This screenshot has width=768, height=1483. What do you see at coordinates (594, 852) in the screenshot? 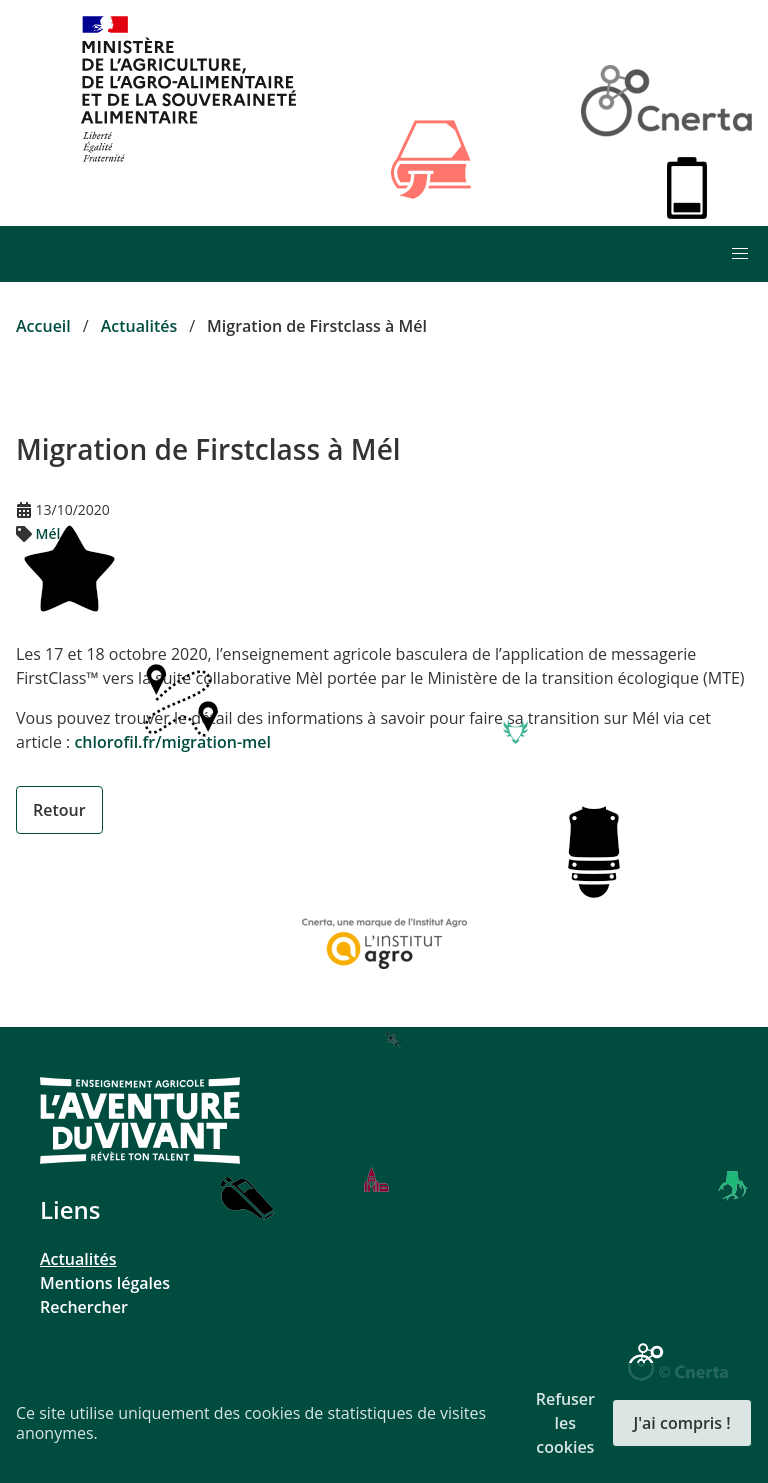
I see `equip body armor to your character` at bounding box center [594, 852].